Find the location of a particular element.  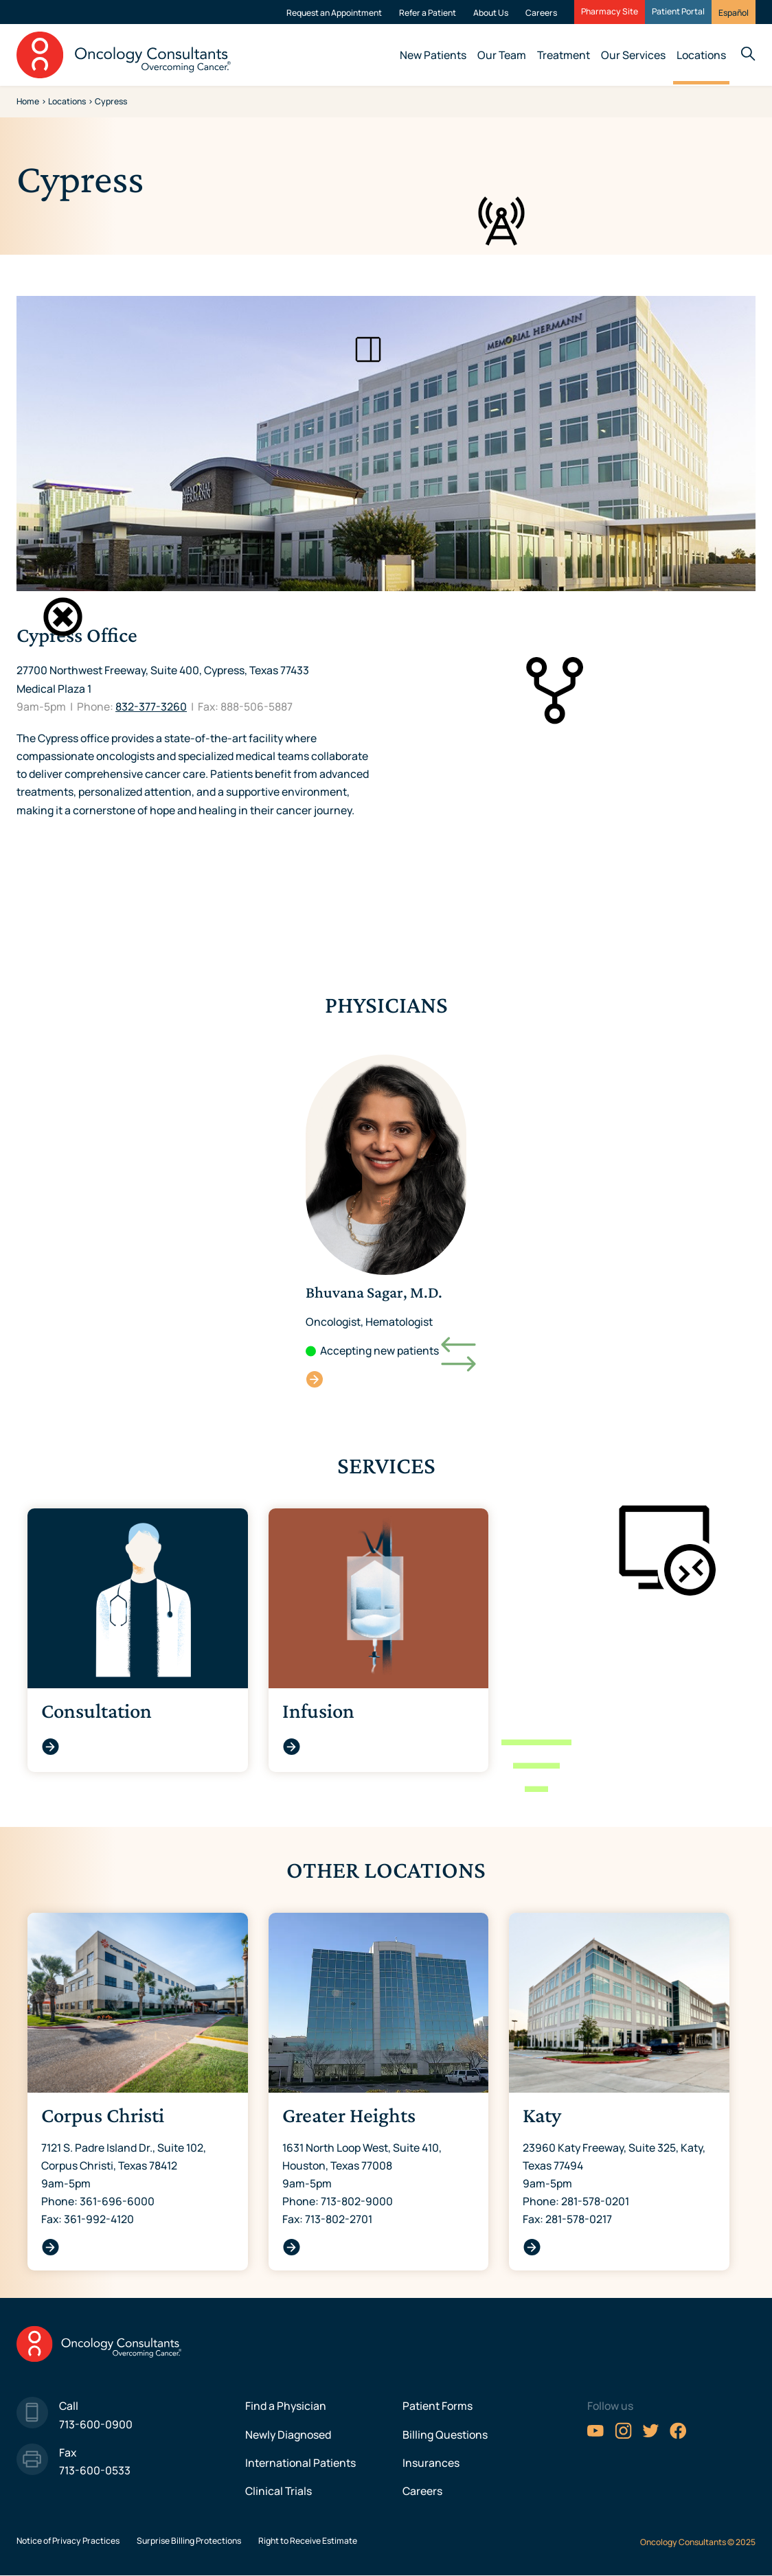

swap or exchange items is located at coordinates (458, 1354).